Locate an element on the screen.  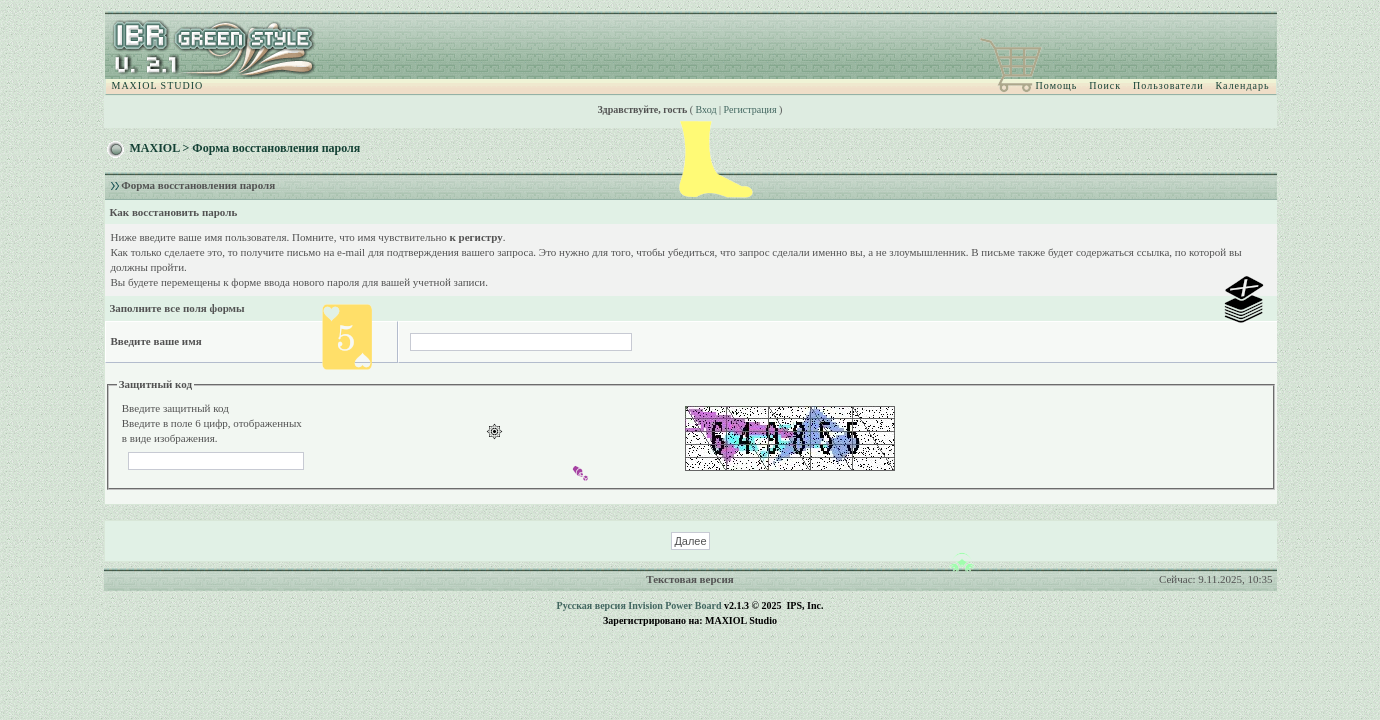
roll the dice or randomize outcome is located at coordinates (580, 473).